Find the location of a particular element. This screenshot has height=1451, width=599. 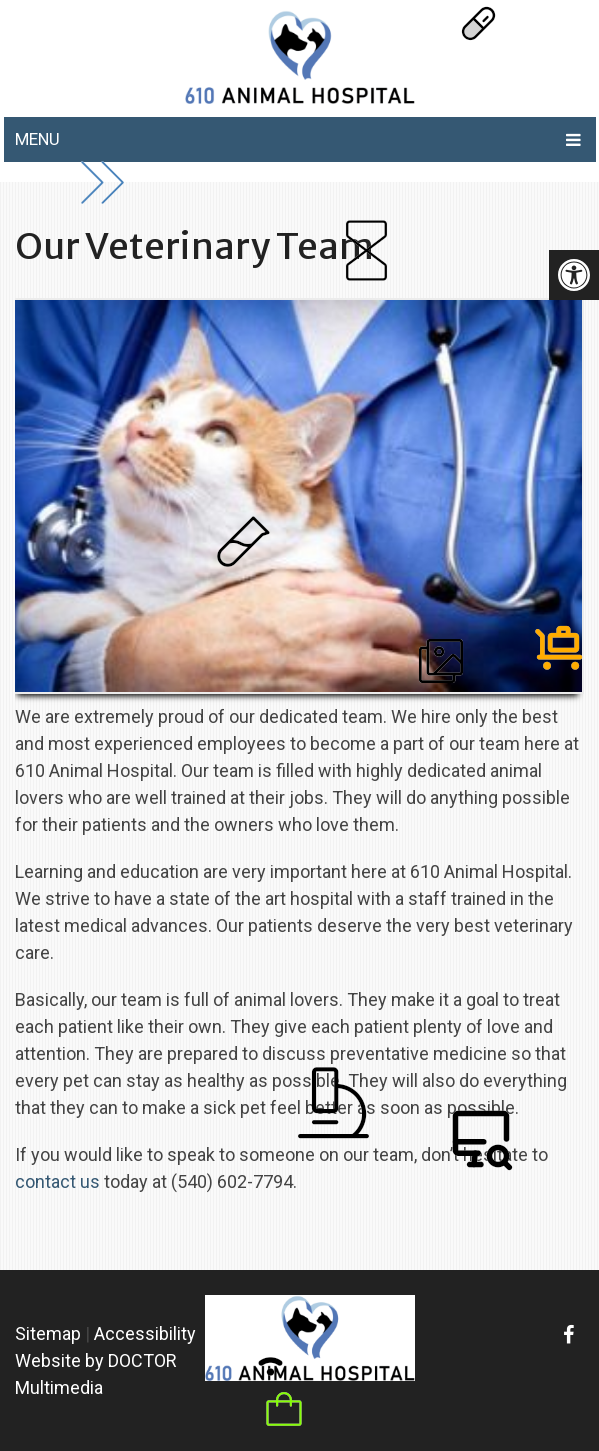

view medication information is located at coordinates (478, 23).